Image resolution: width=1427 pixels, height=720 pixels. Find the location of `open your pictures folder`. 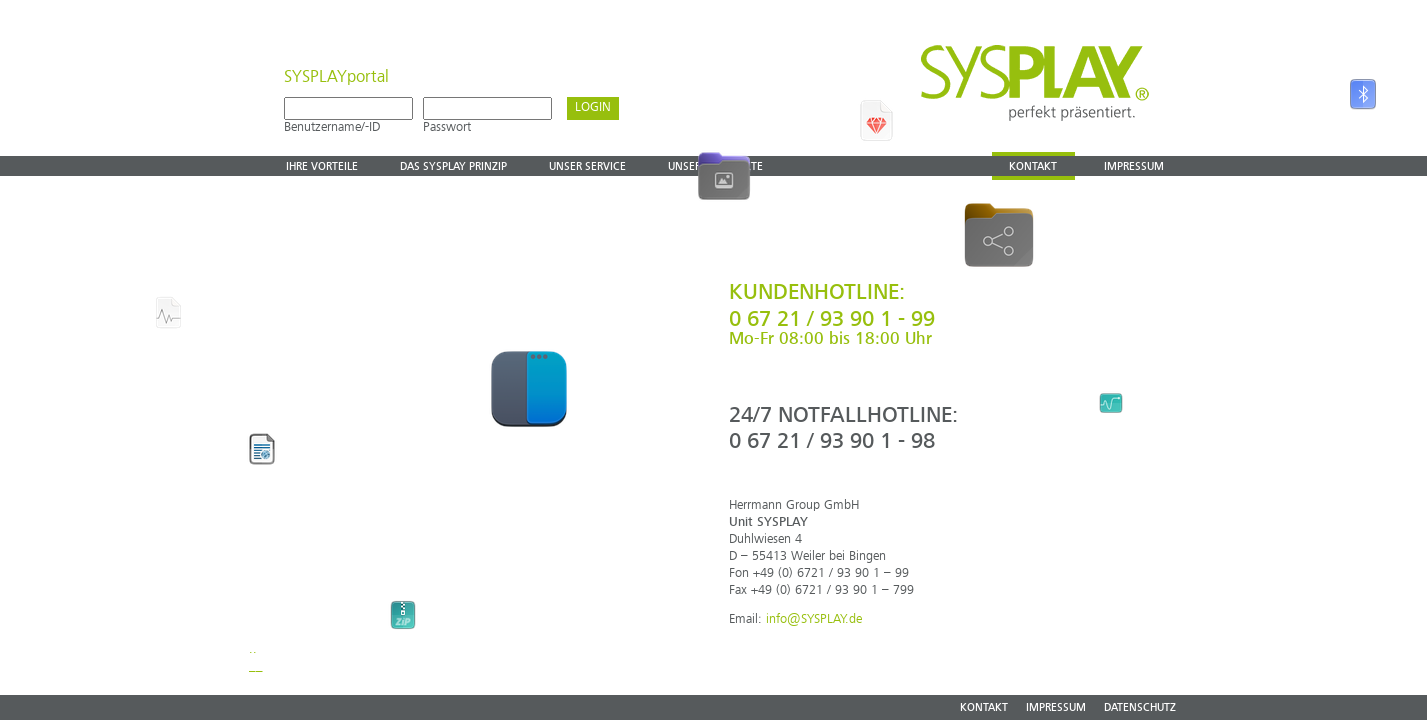

open your pictures folder is located at coordinates (724, 176).